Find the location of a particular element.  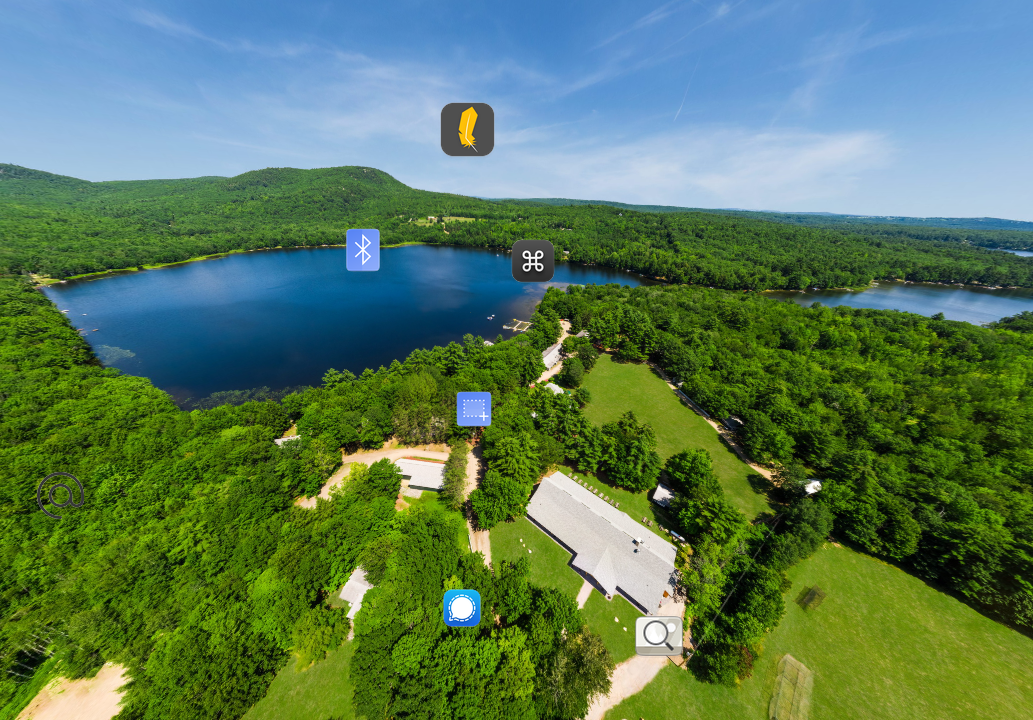

open bluetooth settings is located at coordinates (363, 250).